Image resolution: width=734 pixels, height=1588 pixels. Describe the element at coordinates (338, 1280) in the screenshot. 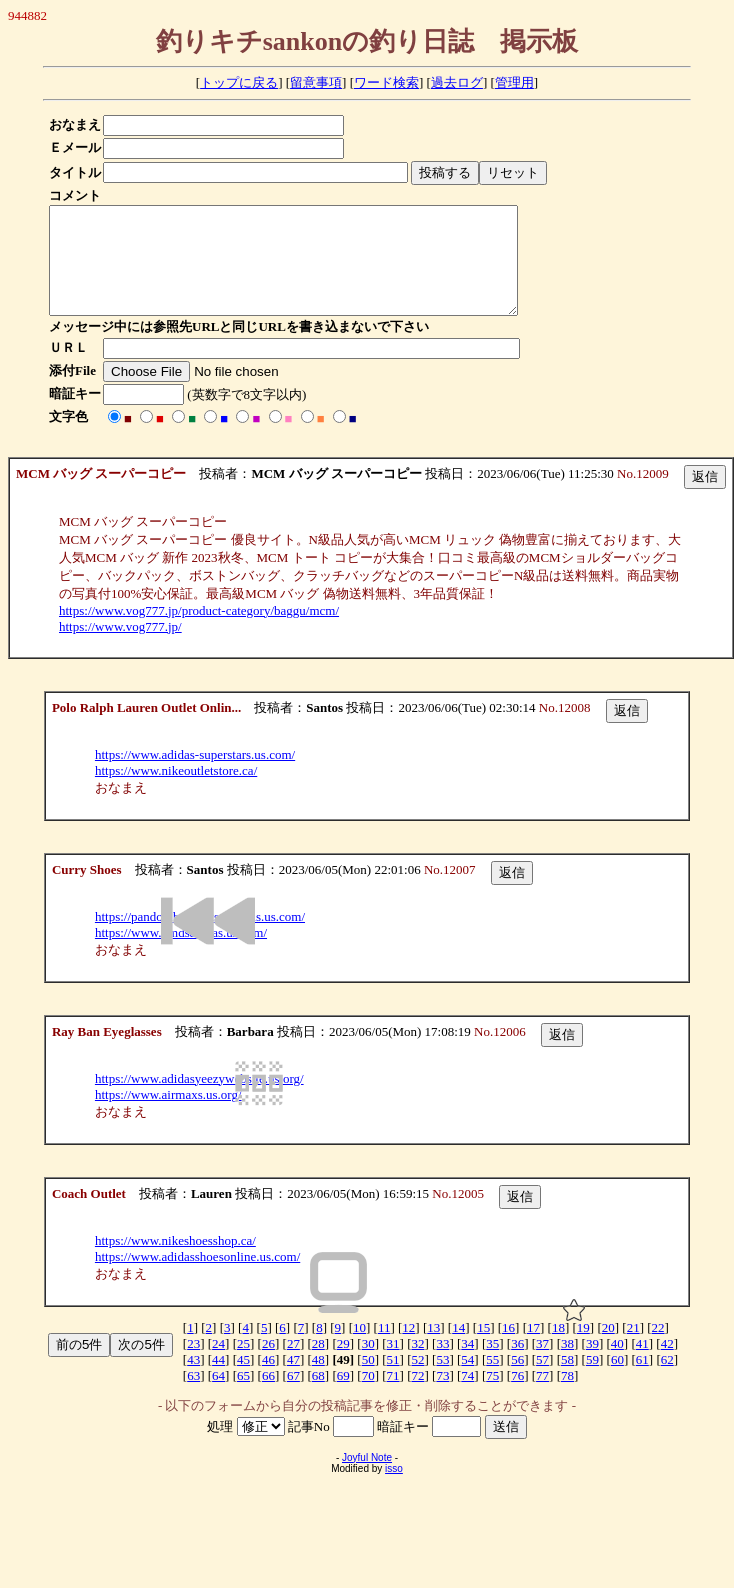

I see `access computer or desktop settings` at that location.